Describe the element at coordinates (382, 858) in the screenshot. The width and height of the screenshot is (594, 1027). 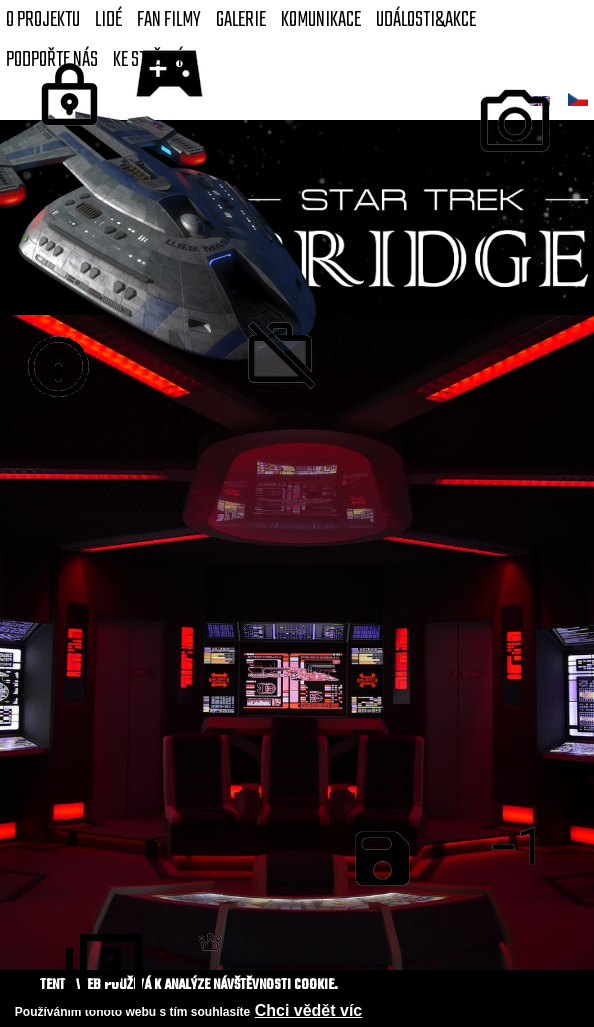
I see `save current file or document` at that location.